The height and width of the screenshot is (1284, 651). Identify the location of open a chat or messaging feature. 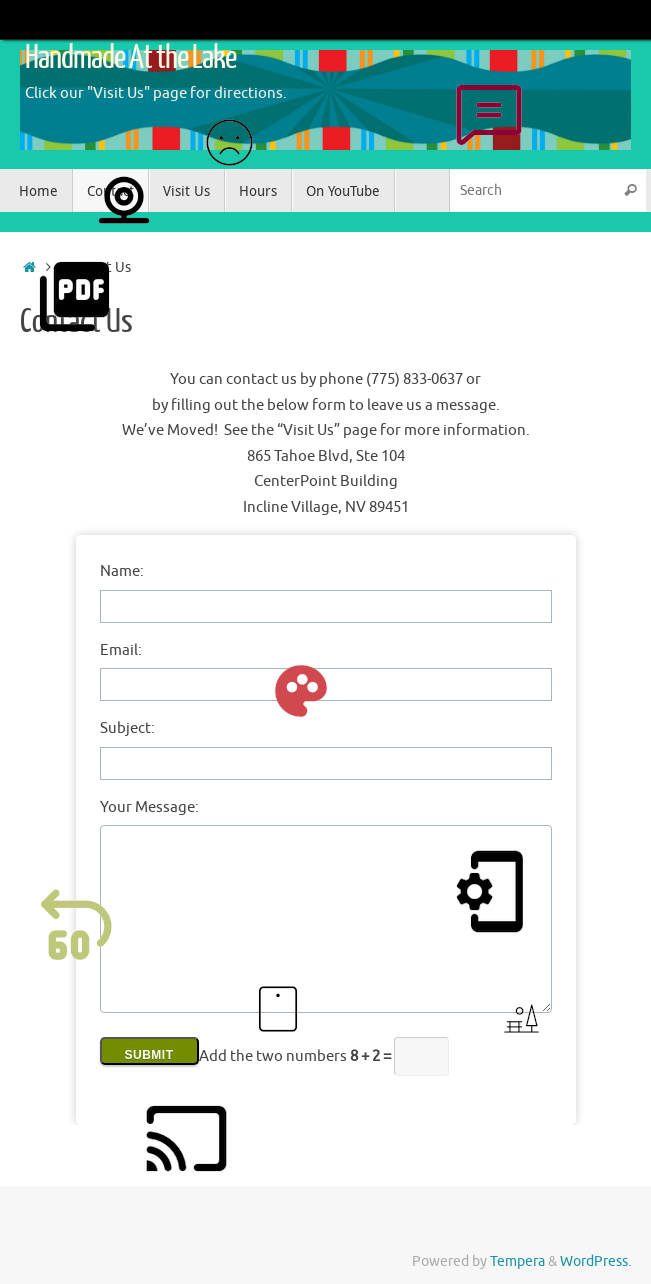
(489, 110).